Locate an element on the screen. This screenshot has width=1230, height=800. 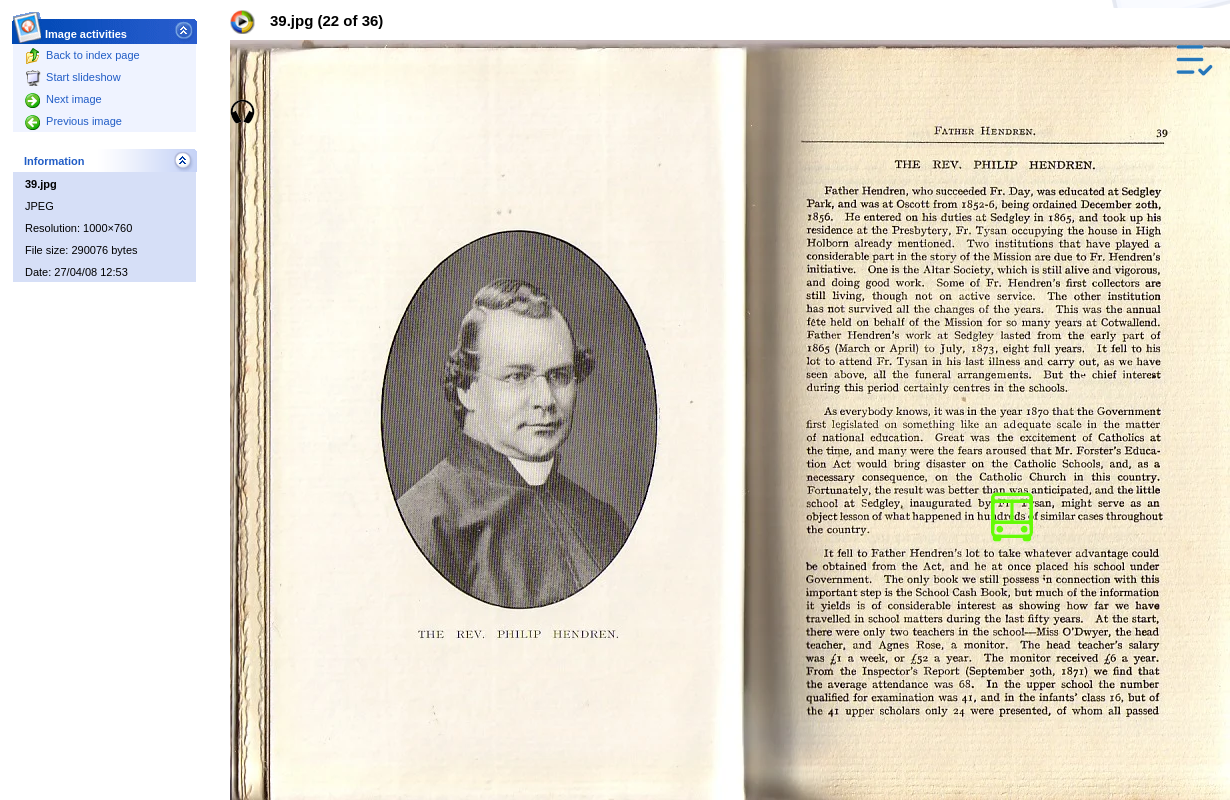
view completed tasks is located at coordinates (1194, 59).